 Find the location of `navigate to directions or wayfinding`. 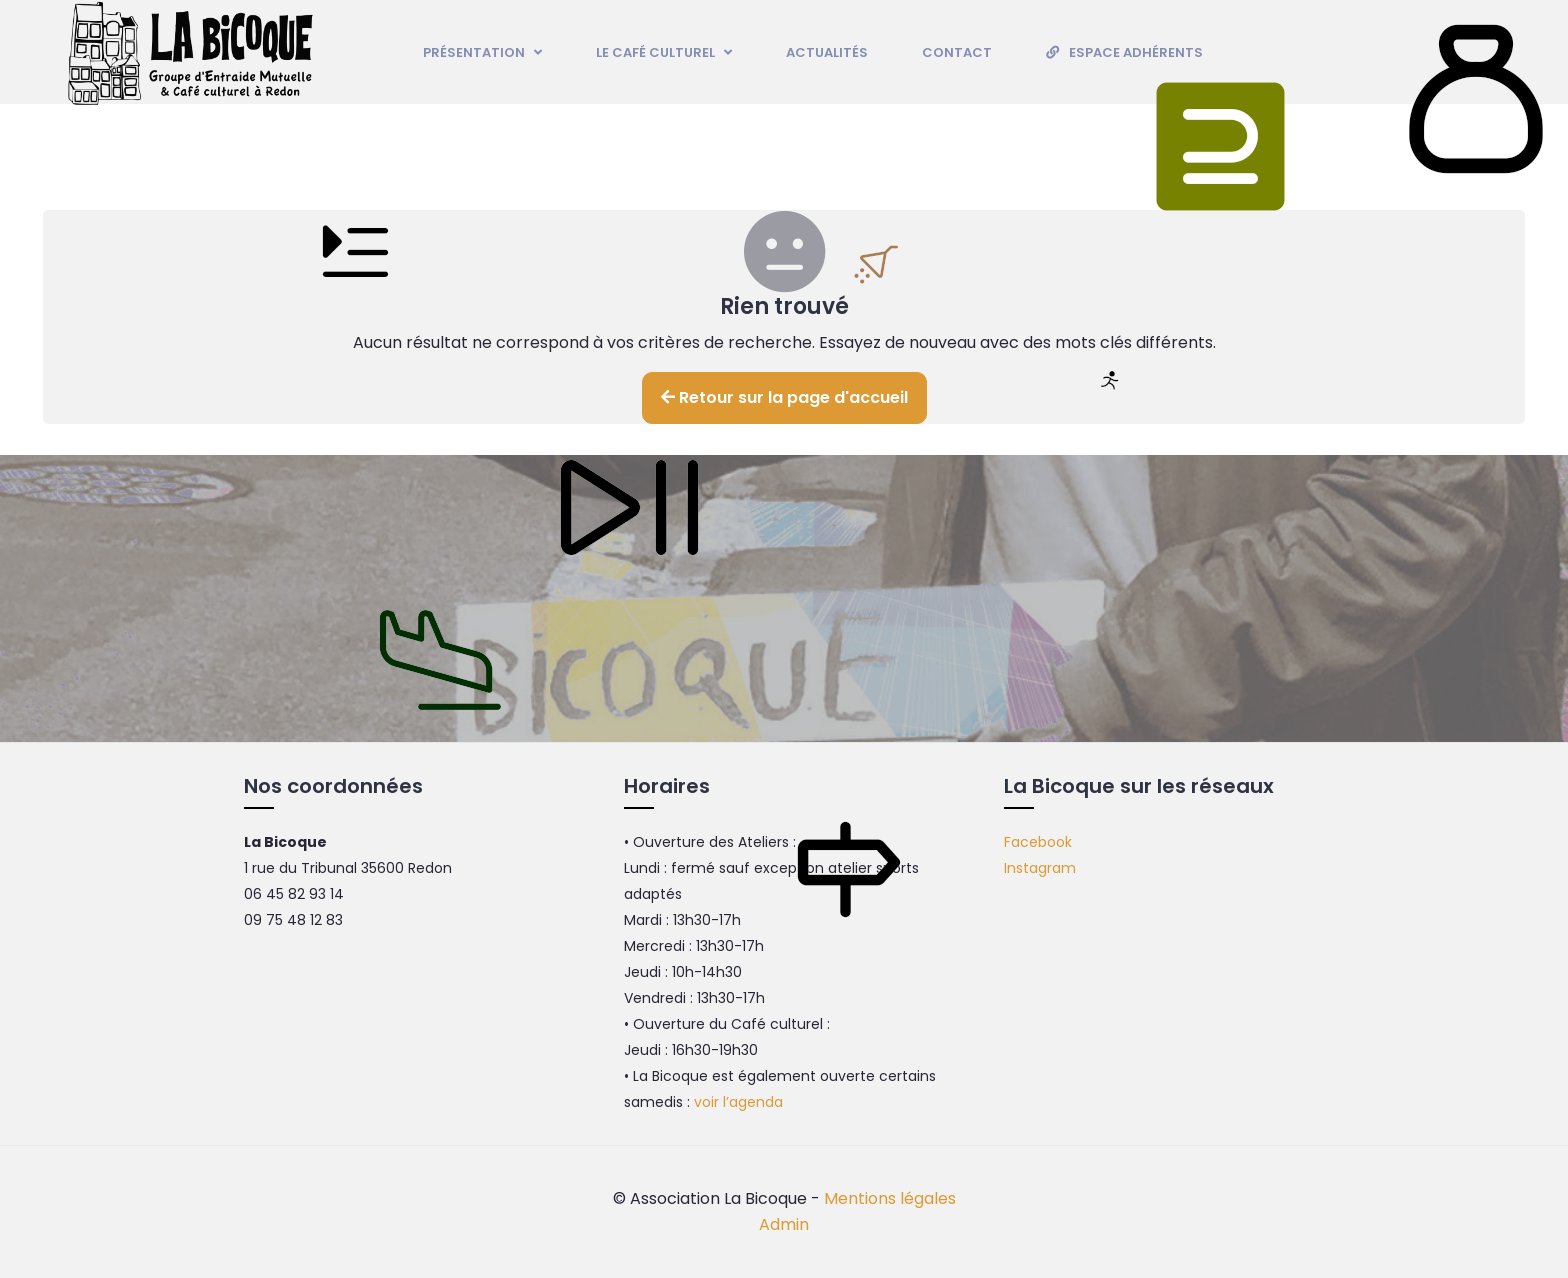

navigate to directions or wayfinding is located at coordinates (845, 869).